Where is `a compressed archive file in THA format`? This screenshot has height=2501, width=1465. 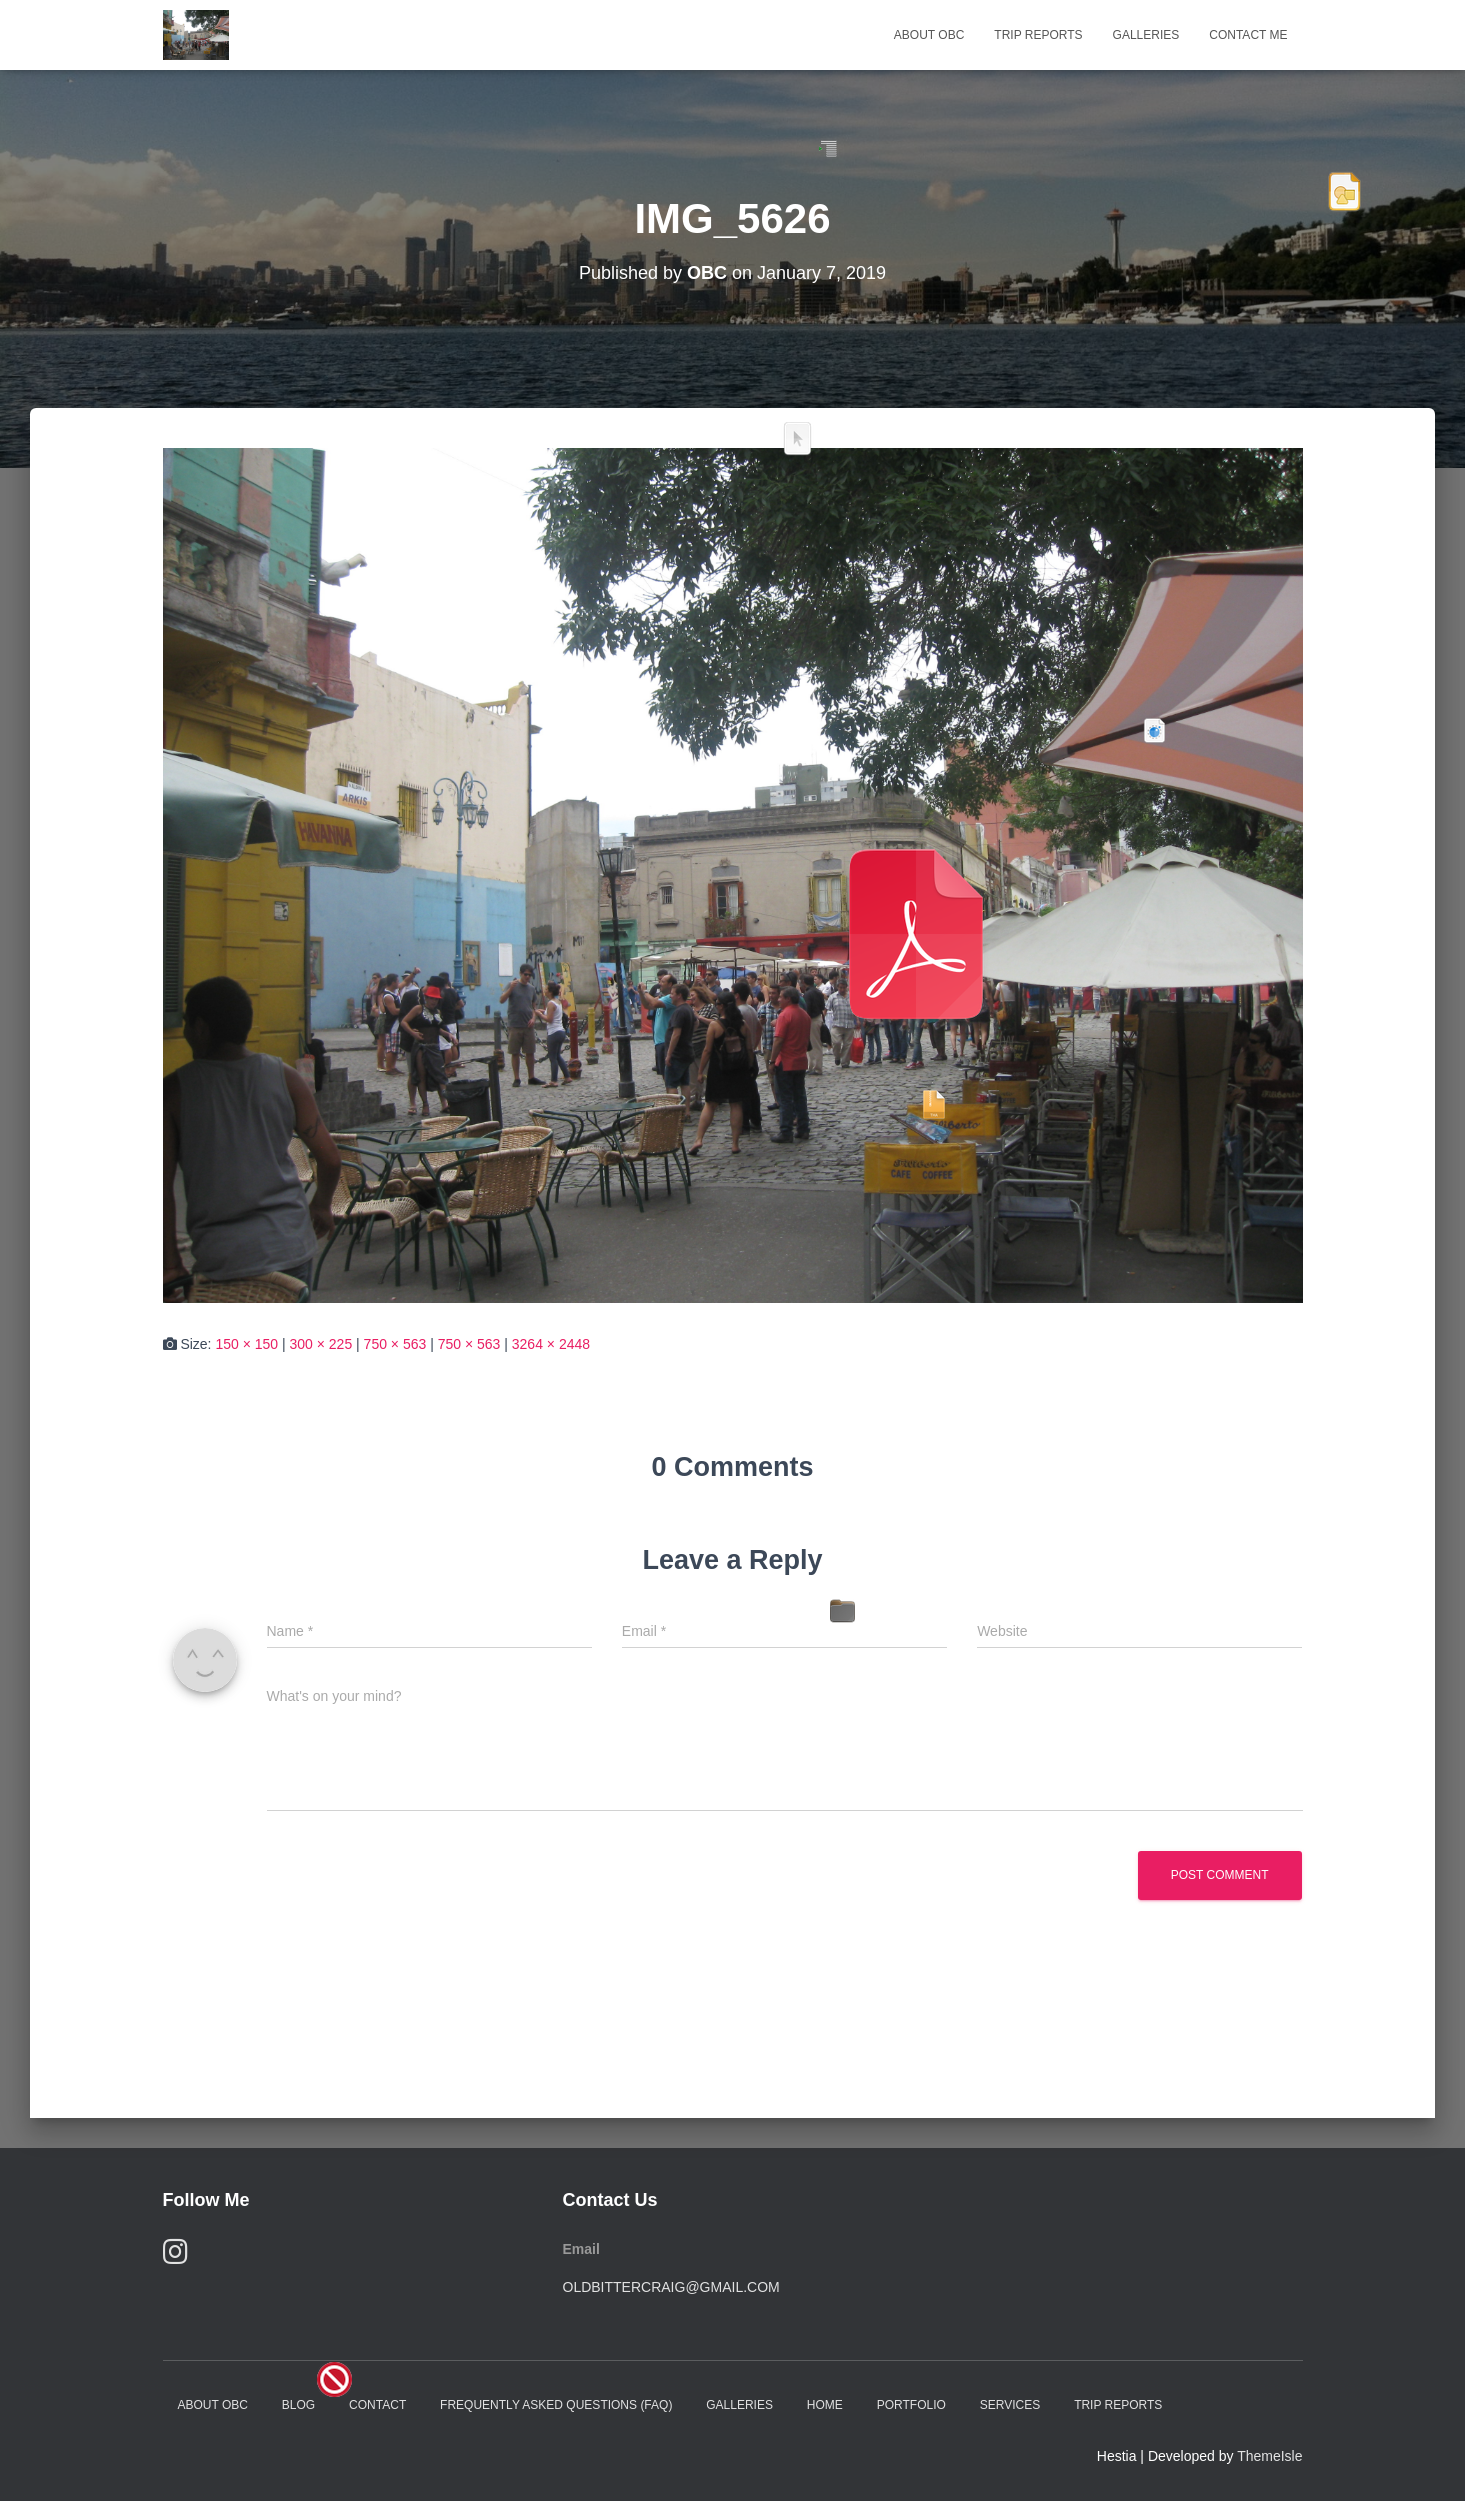 a compressed archive file in THA format is located at coordinates (934, 1105).